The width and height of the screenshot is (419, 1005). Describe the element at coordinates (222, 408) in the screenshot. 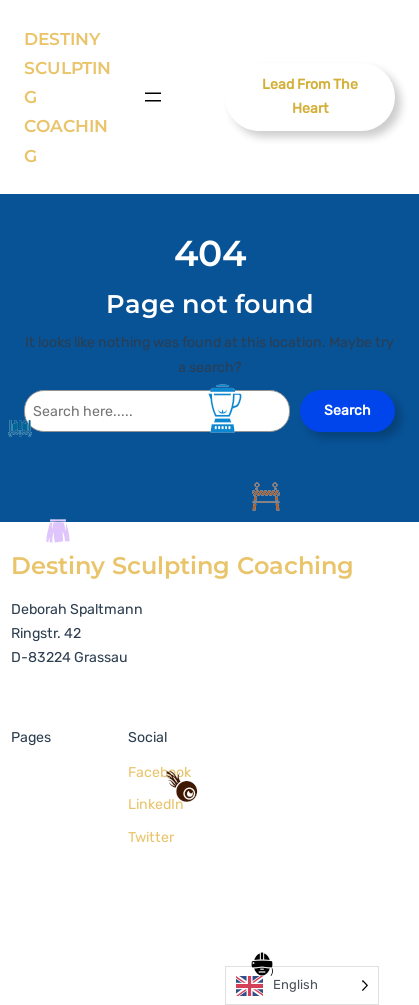

I see `access blending or mixing tools` at that location.